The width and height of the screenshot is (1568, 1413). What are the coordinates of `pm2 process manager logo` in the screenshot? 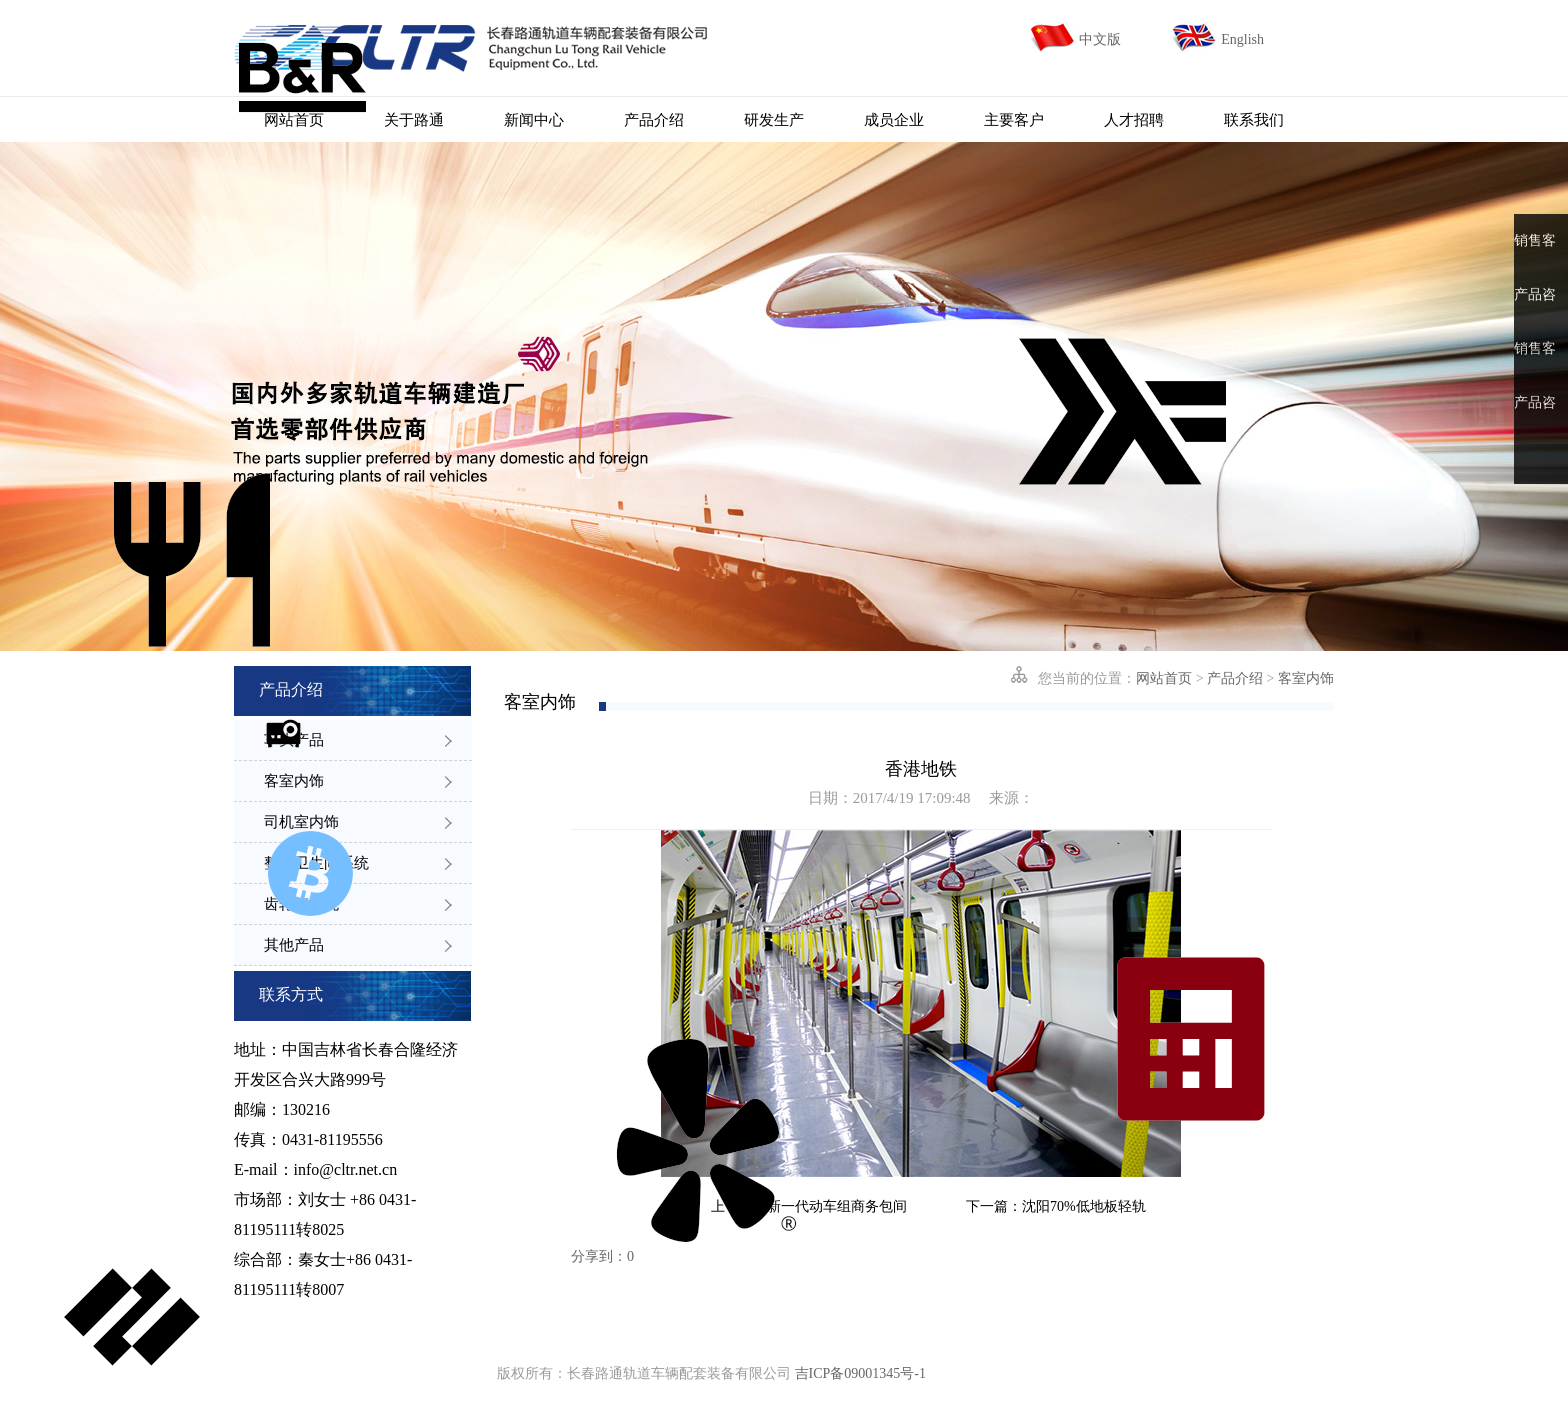 It's located at (539, 354).